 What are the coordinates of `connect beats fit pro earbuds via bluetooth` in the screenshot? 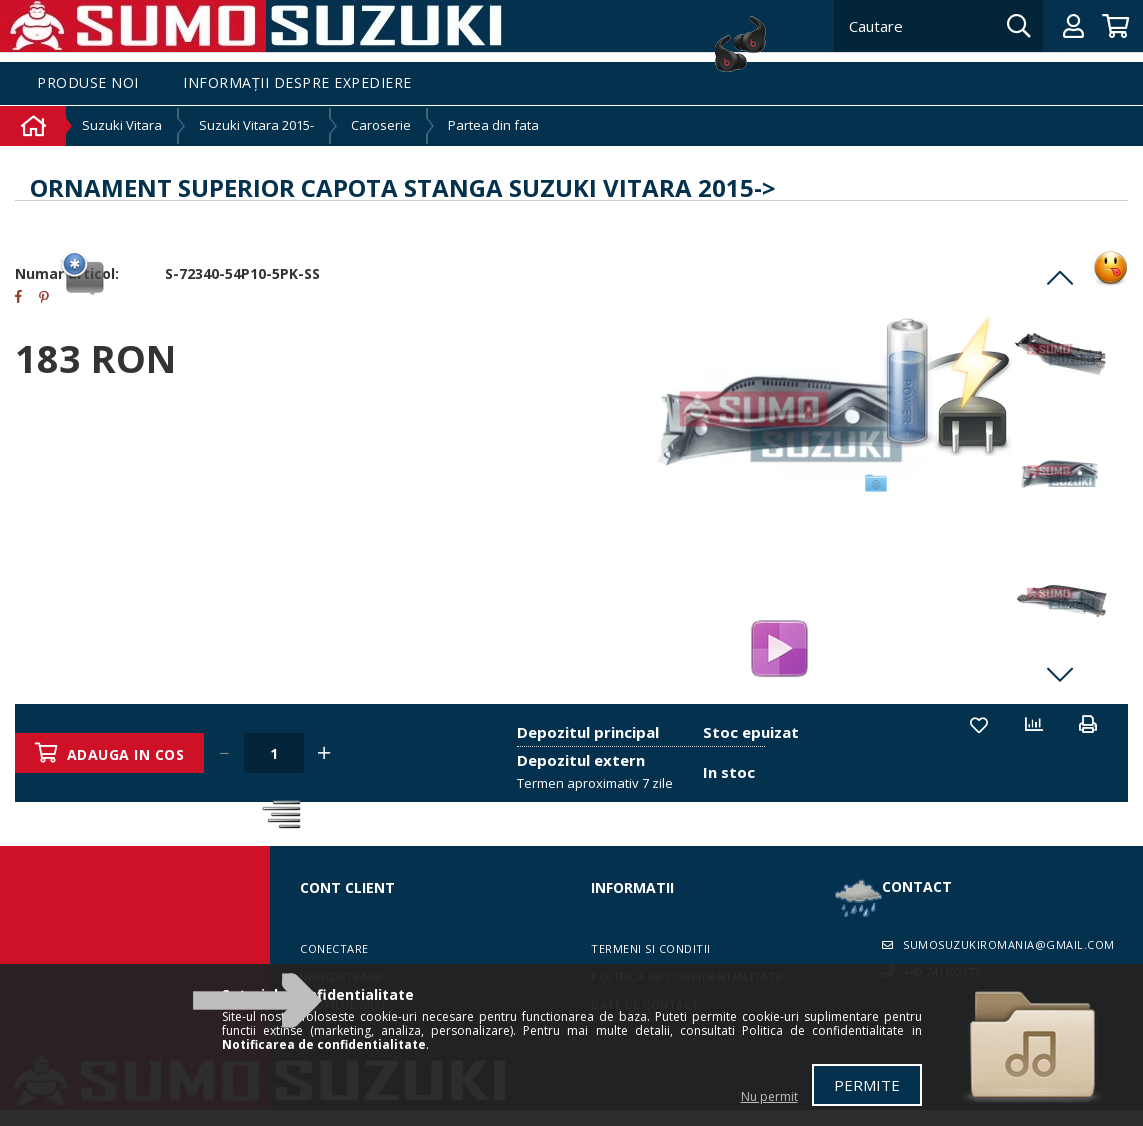 It's located at (740, 45).